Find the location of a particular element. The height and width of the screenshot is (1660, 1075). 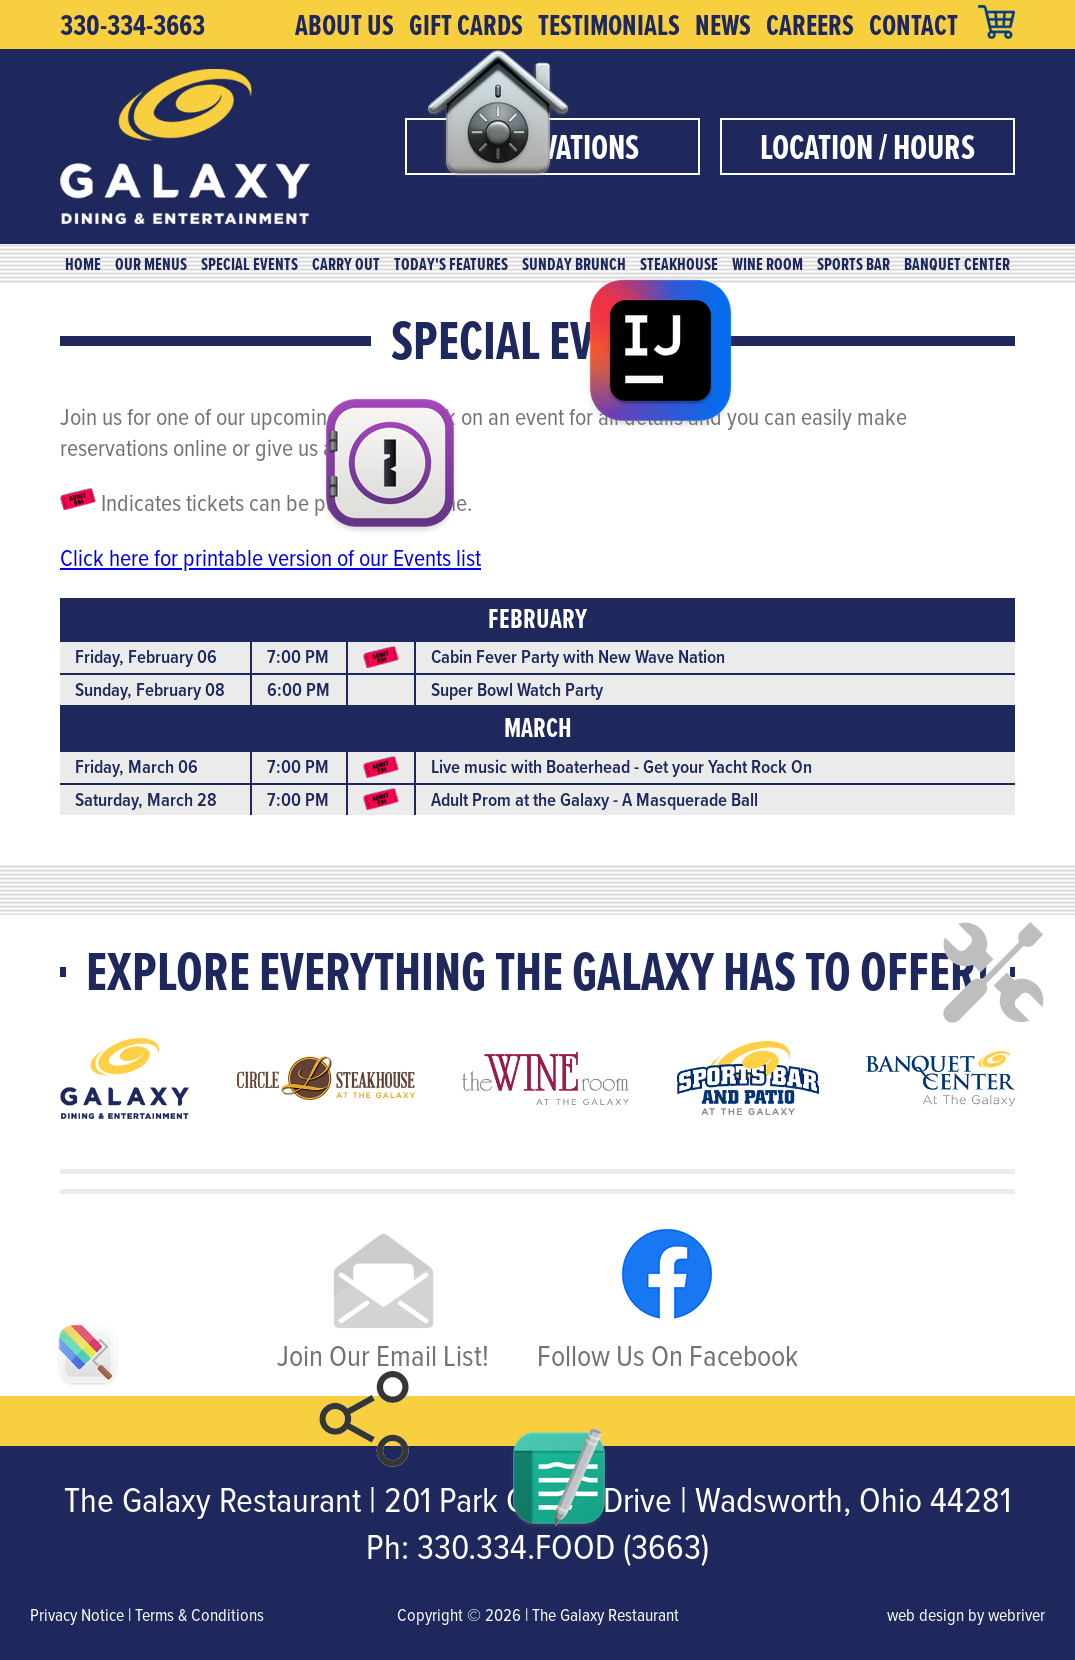

system alert for kernel extension approval is located at coordinates (498, 114).